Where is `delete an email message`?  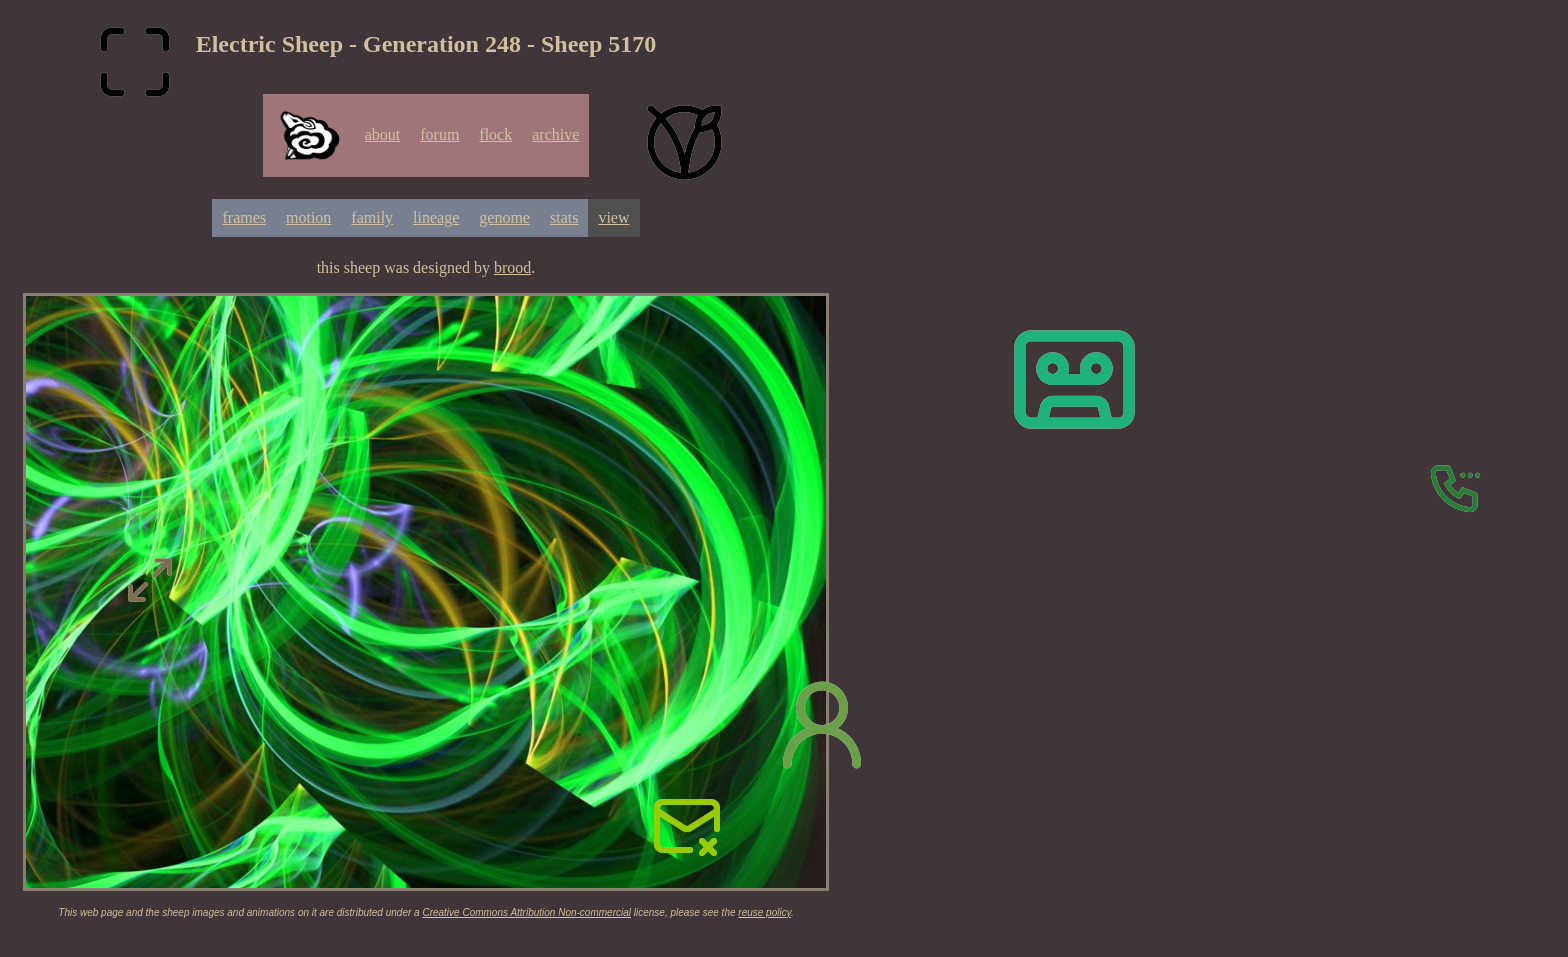
delete an email message is located at coordinates (687, 826).